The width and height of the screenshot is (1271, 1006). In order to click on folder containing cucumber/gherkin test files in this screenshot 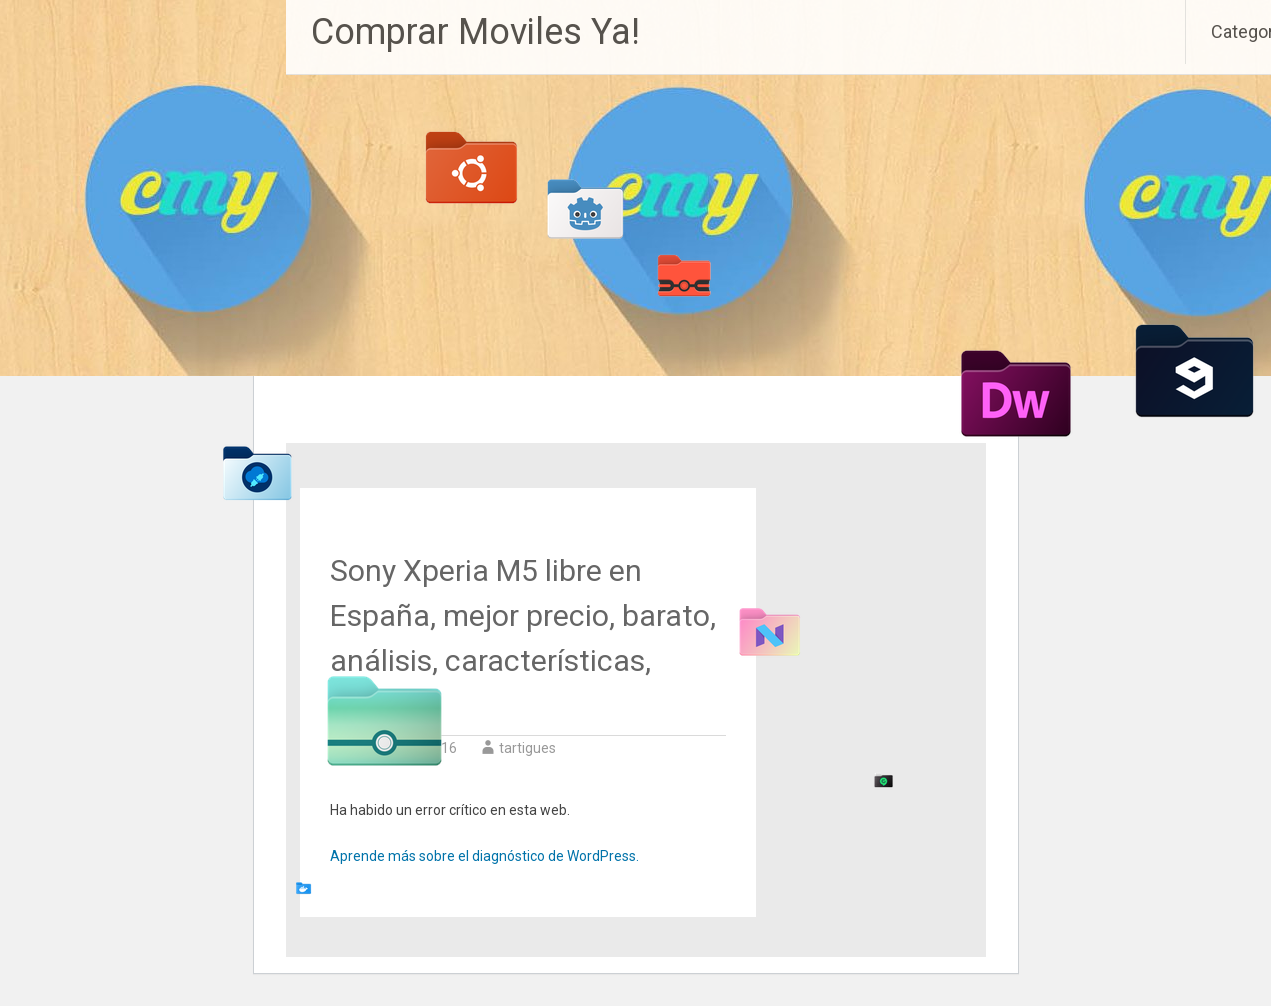, I will do `click(883, 780)`.